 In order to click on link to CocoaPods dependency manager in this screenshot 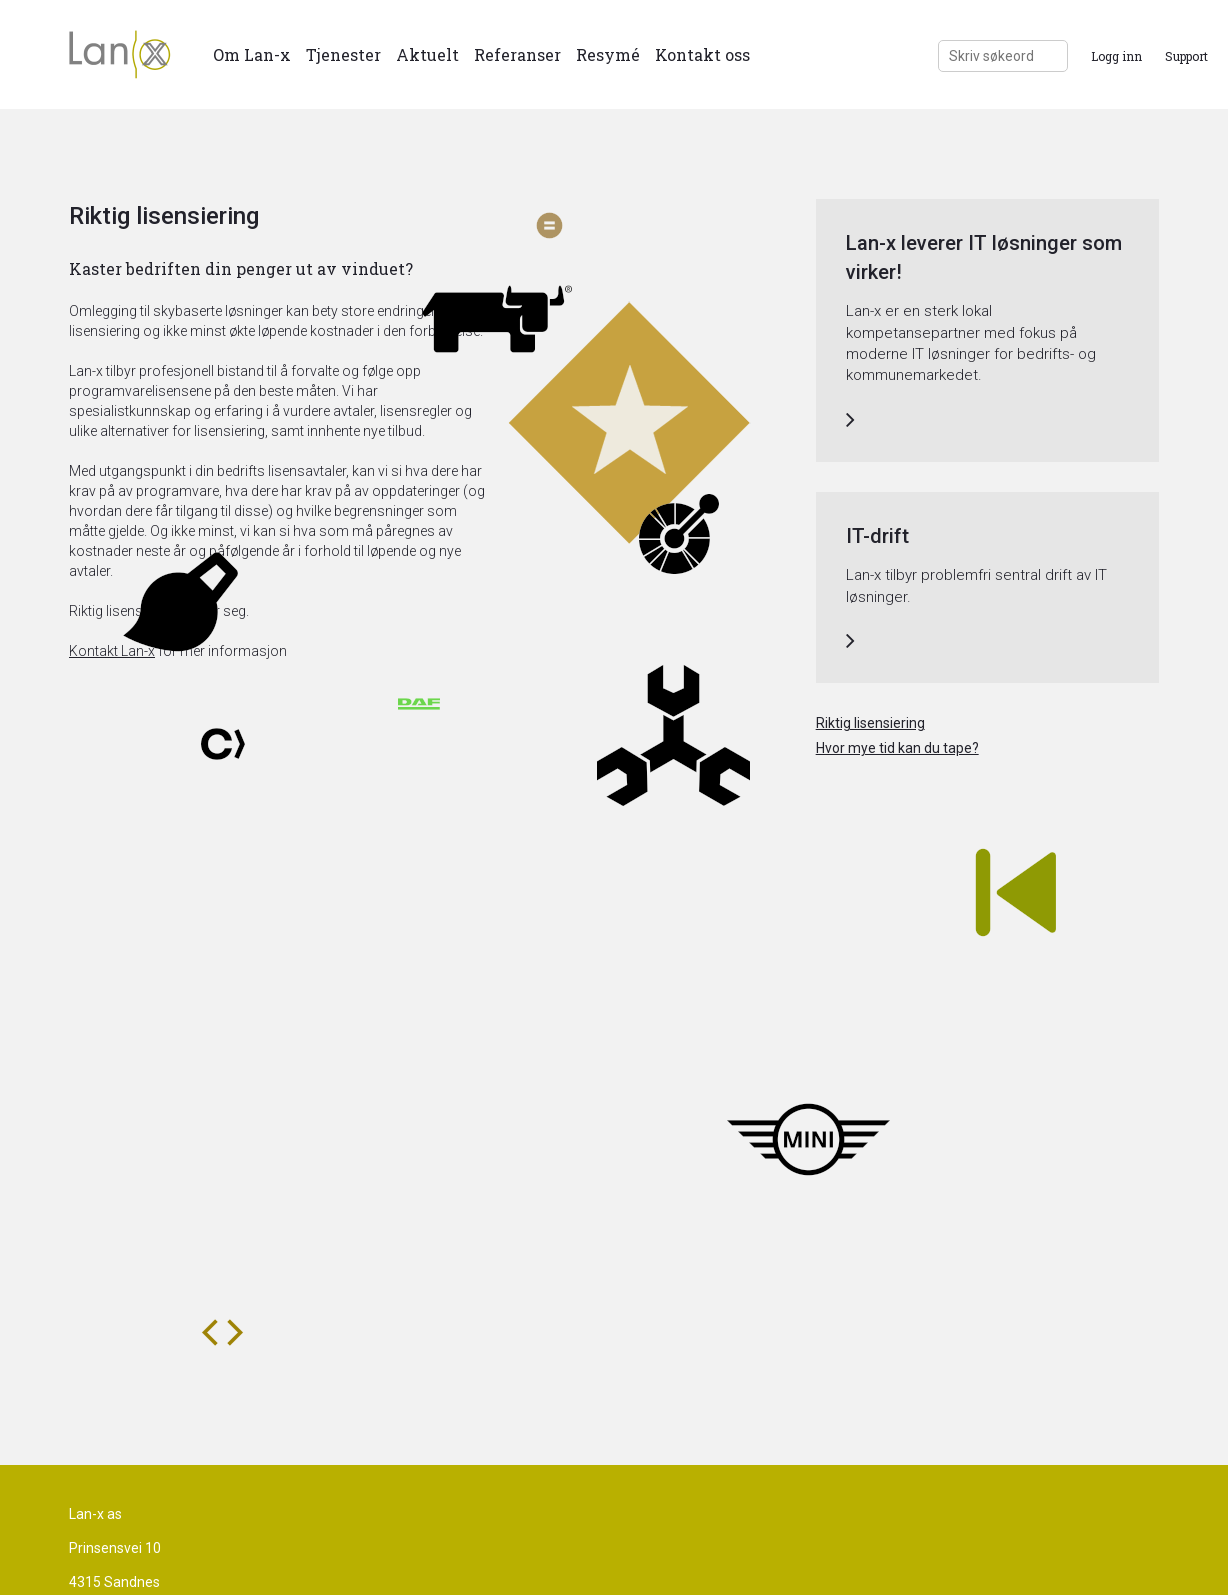, I will do `click(223, 744)`.